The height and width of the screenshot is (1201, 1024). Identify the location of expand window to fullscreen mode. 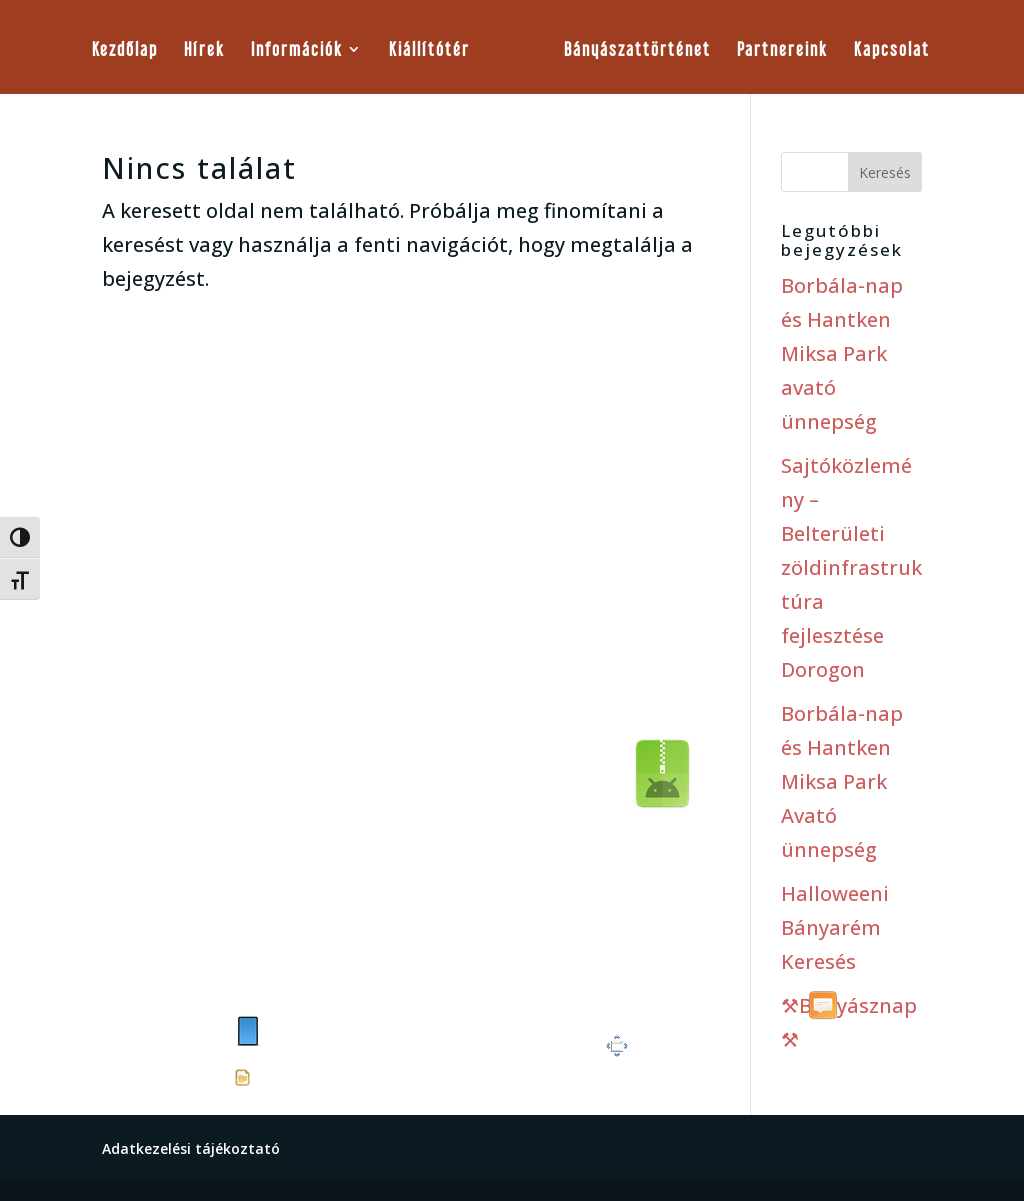
(617, 1046).